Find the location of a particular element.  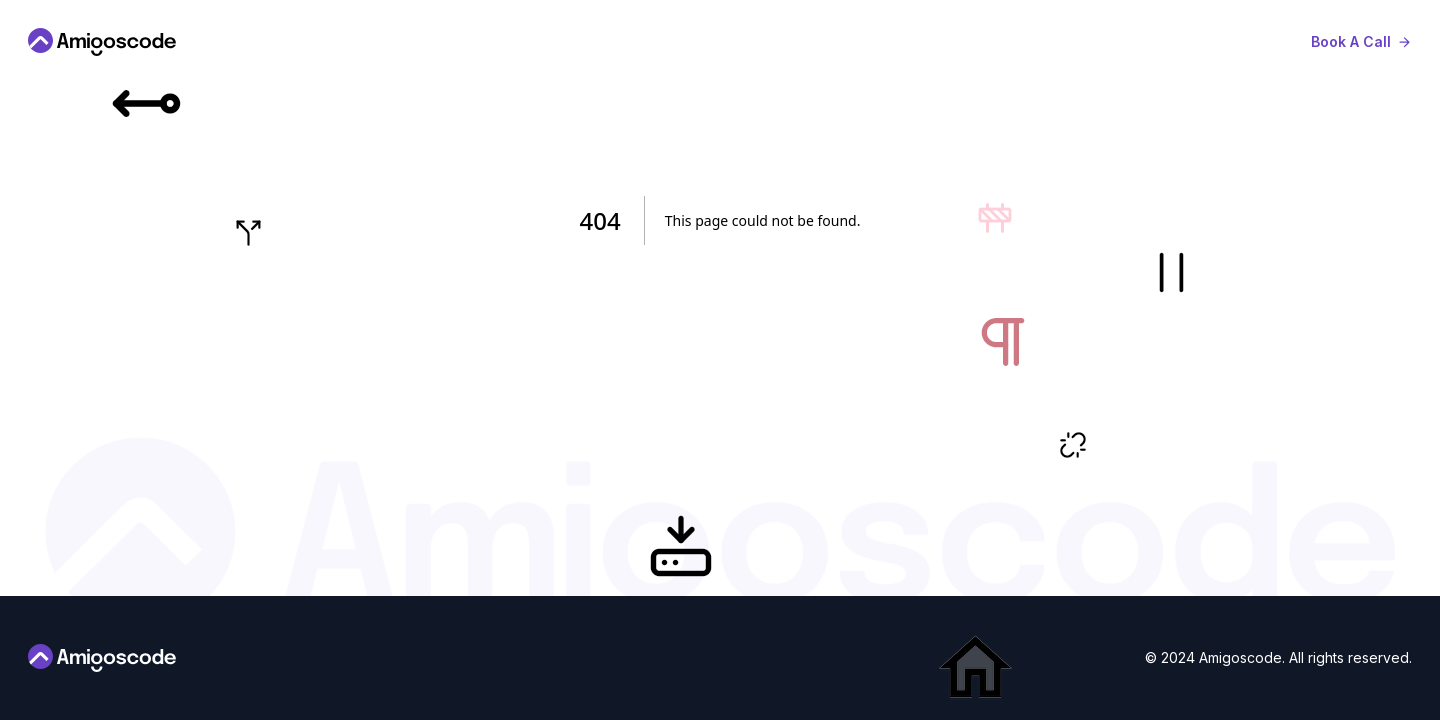

toggle paragraph formatting options is located at coordinates (1003, 342).